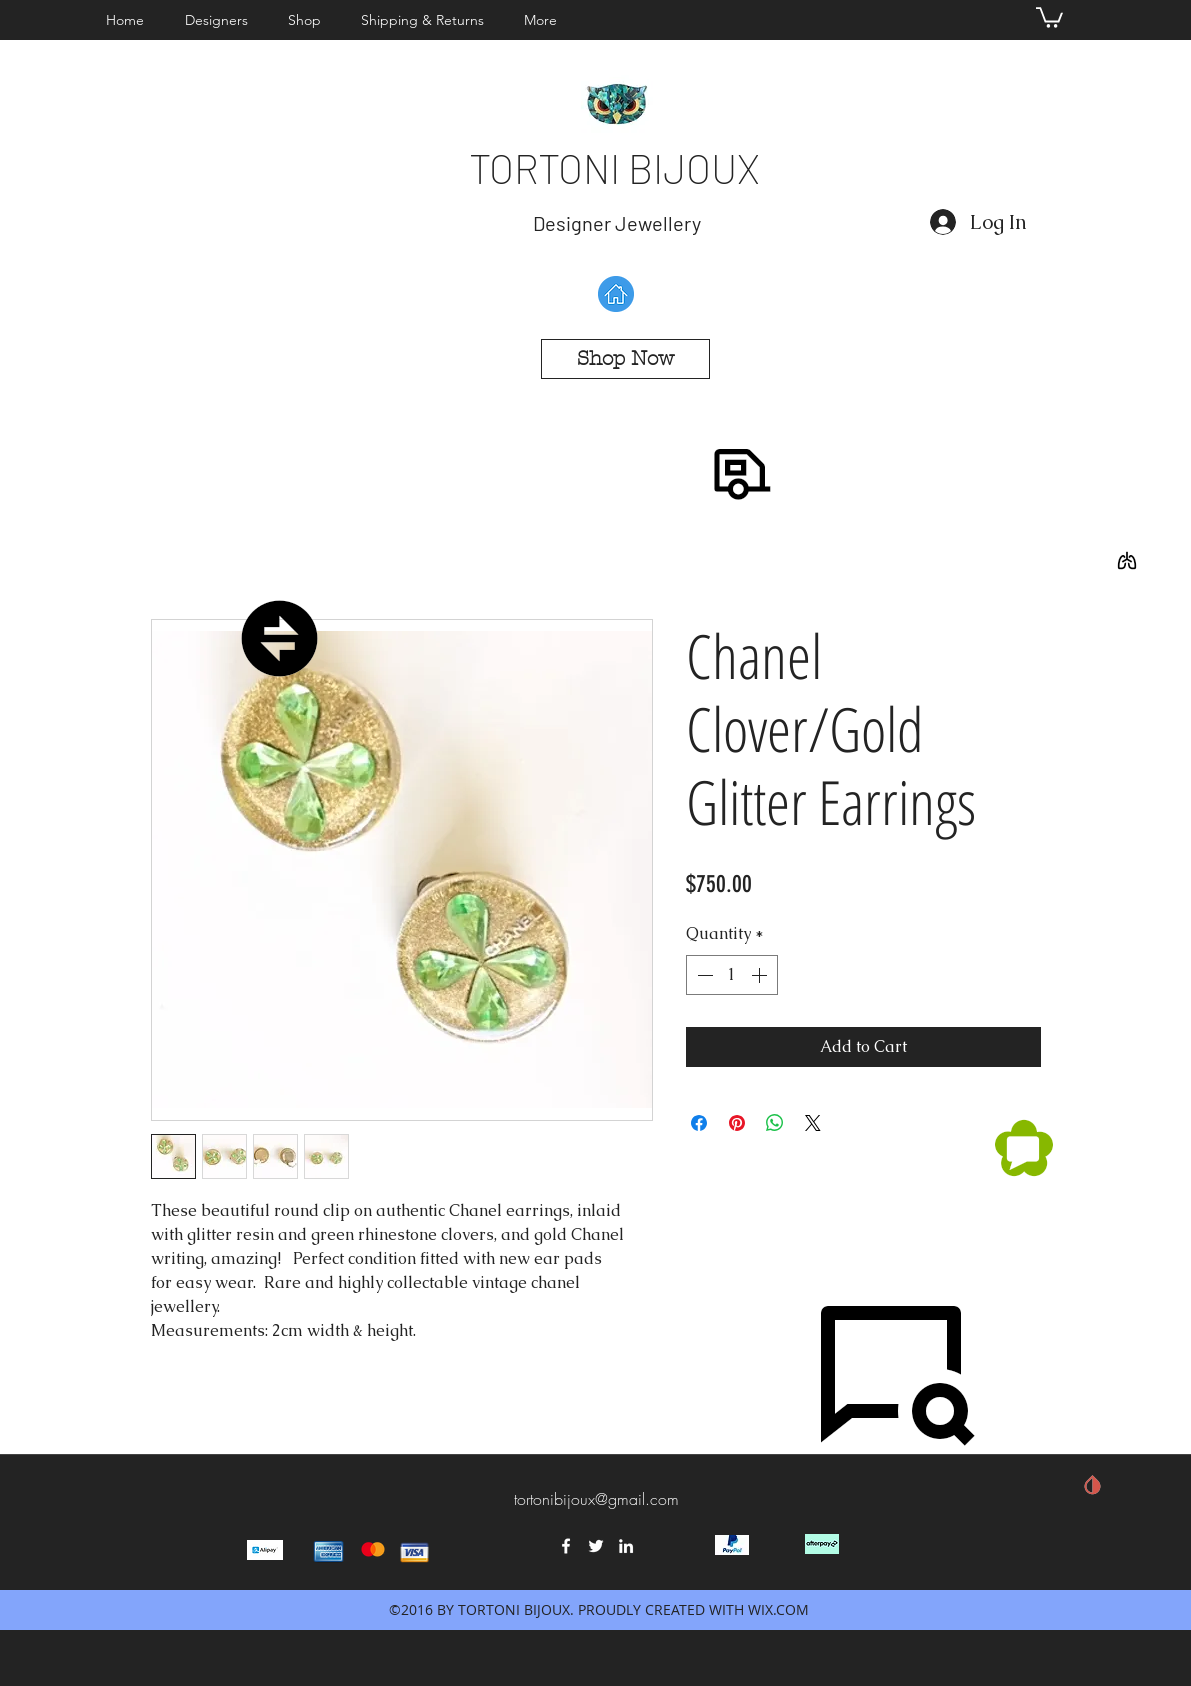  What do you see at coordinates (1024, 1148) in the screenshot?
I see `webrtc logo indicating real-time communication features` at bounding box center [1024, 1148].